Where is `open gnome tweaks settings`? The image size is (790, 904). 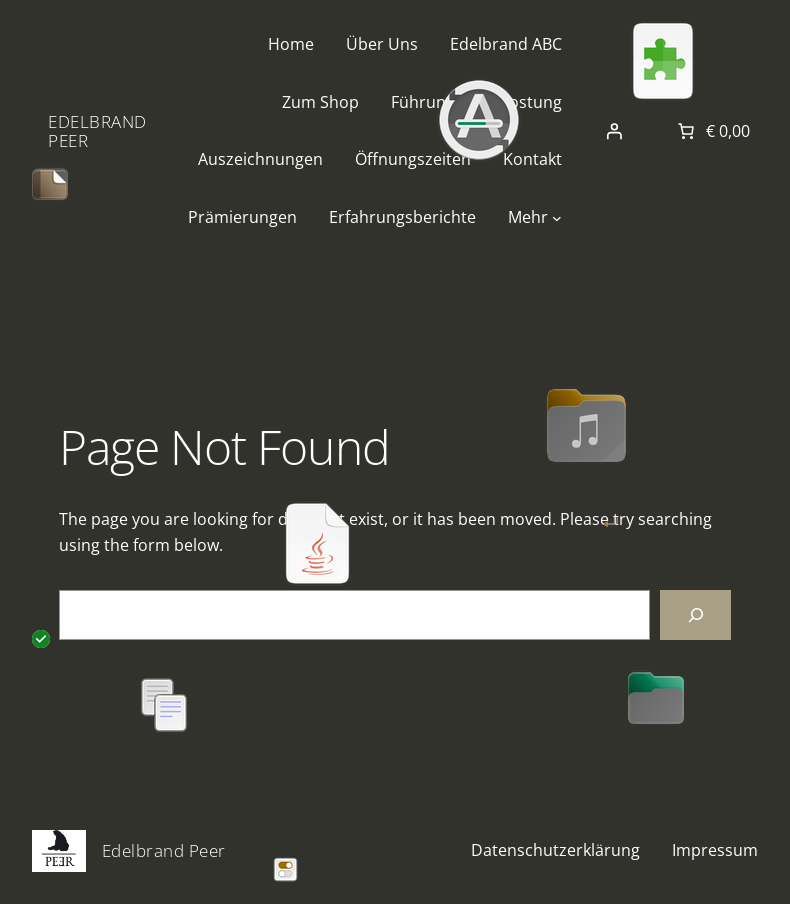 open gnome tweaks settings is located at coordinates (285, 869).